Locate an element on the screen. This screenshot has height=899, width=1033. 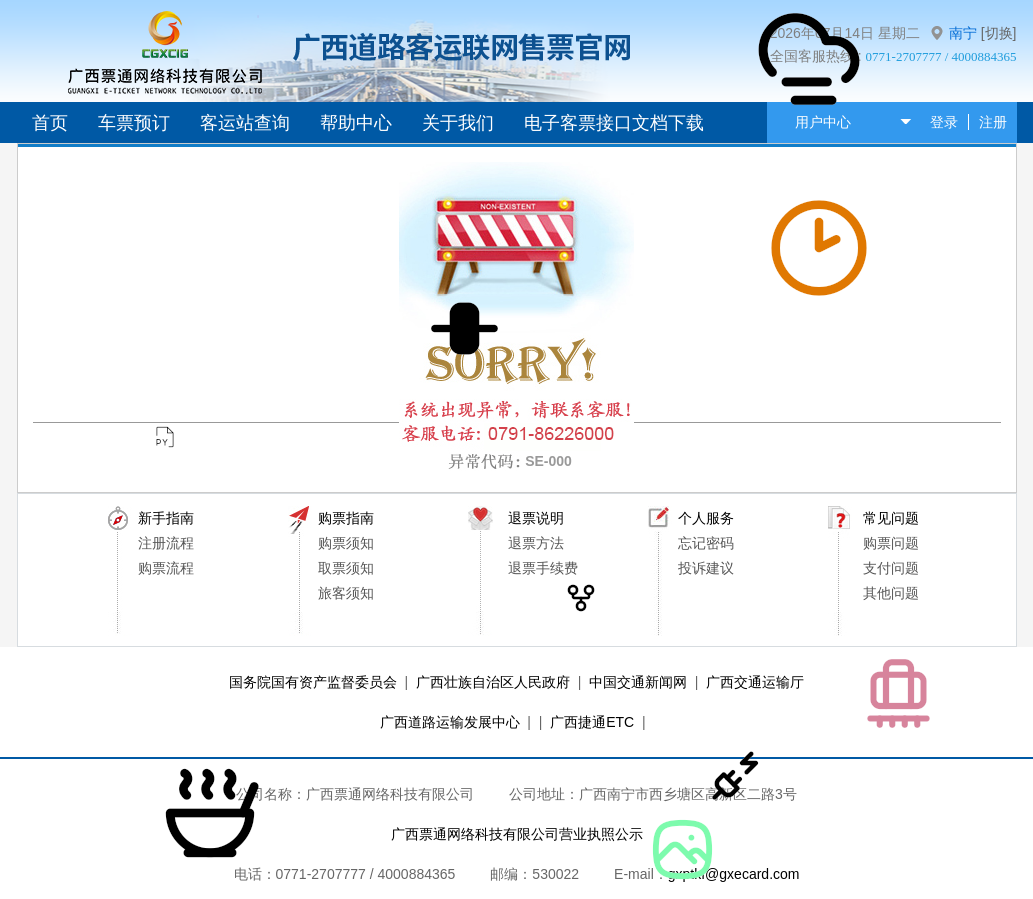
indicates foggy weather conditions is located at coordinates (809, 59).